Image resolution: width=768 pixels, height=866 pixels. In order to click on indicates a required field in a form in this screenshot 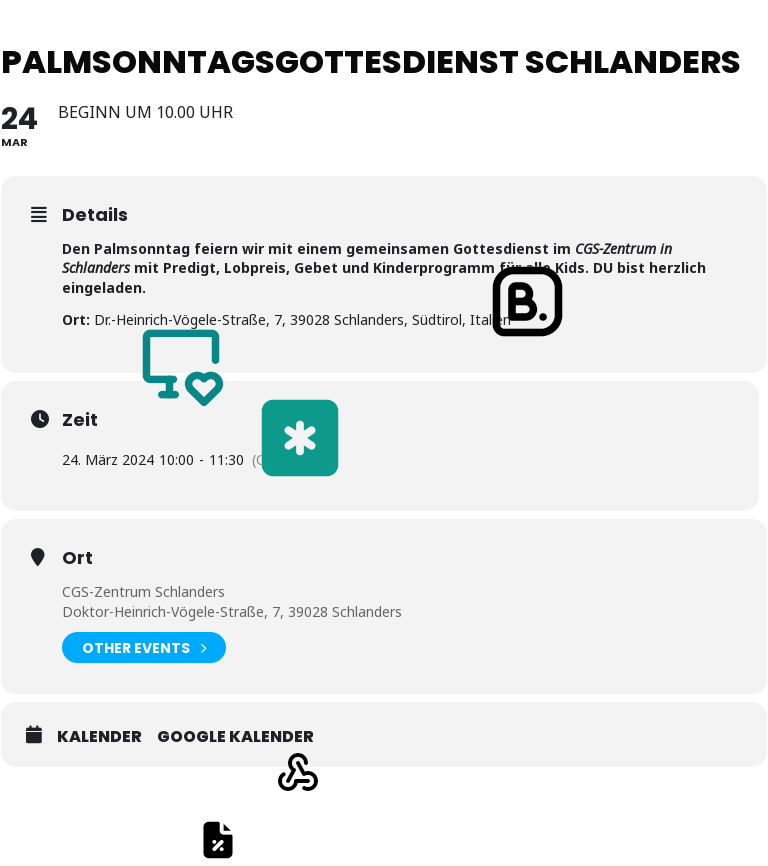, I will do `click(300, 438)`.